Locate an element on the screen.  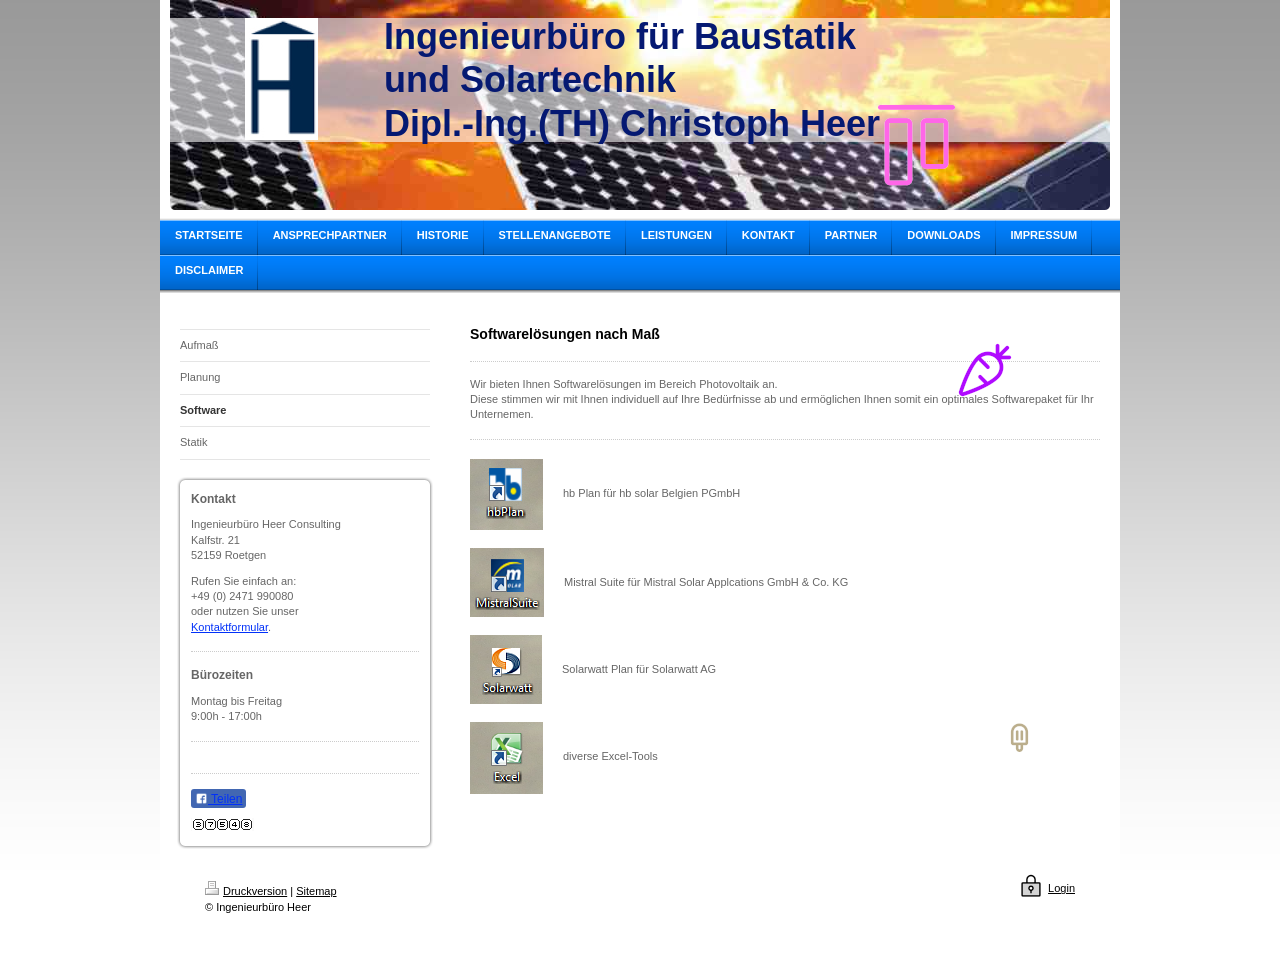
access security or privacy settings is located at coordinates (1031, 887).